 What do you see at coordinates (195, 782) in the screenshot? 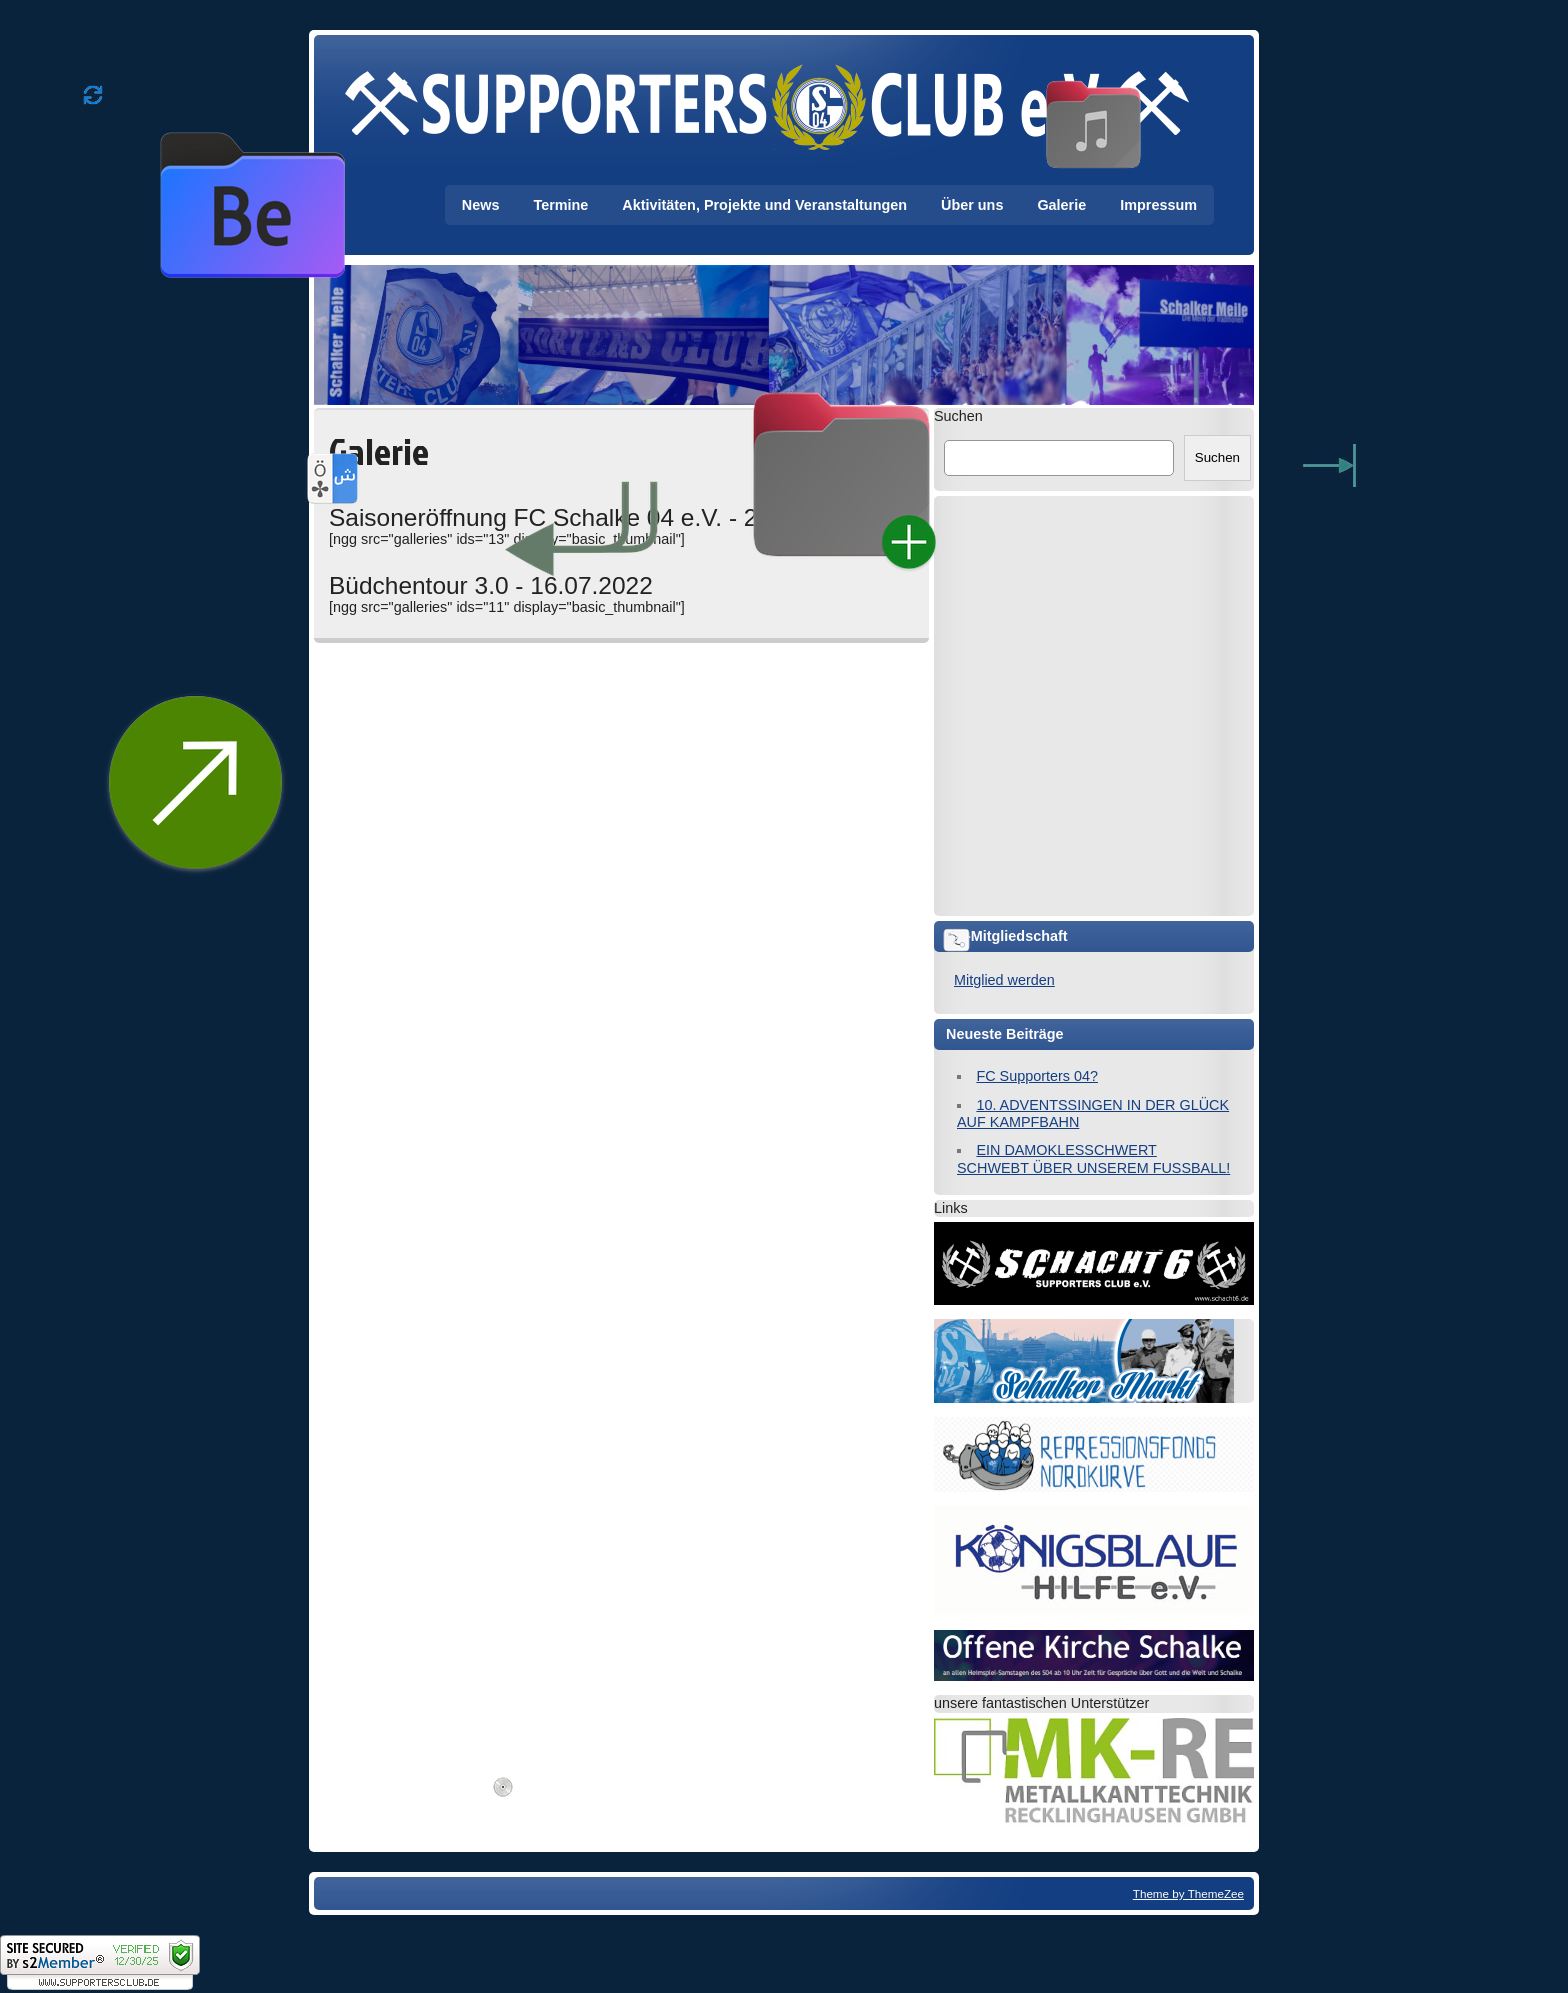
I see `indicates a symbolic link or shortcut to another file` at bounding box center [195, 782].